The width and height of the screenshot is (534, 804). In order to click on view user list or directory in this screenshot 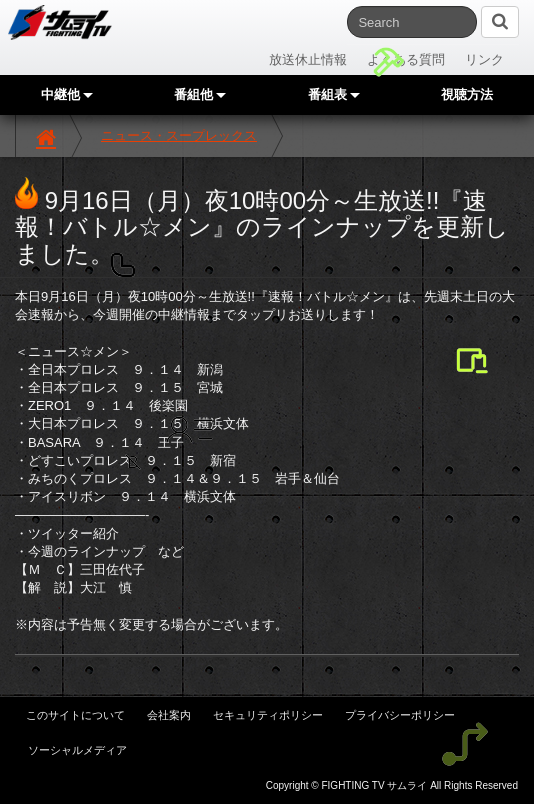, I will do `click(188, 429)`.